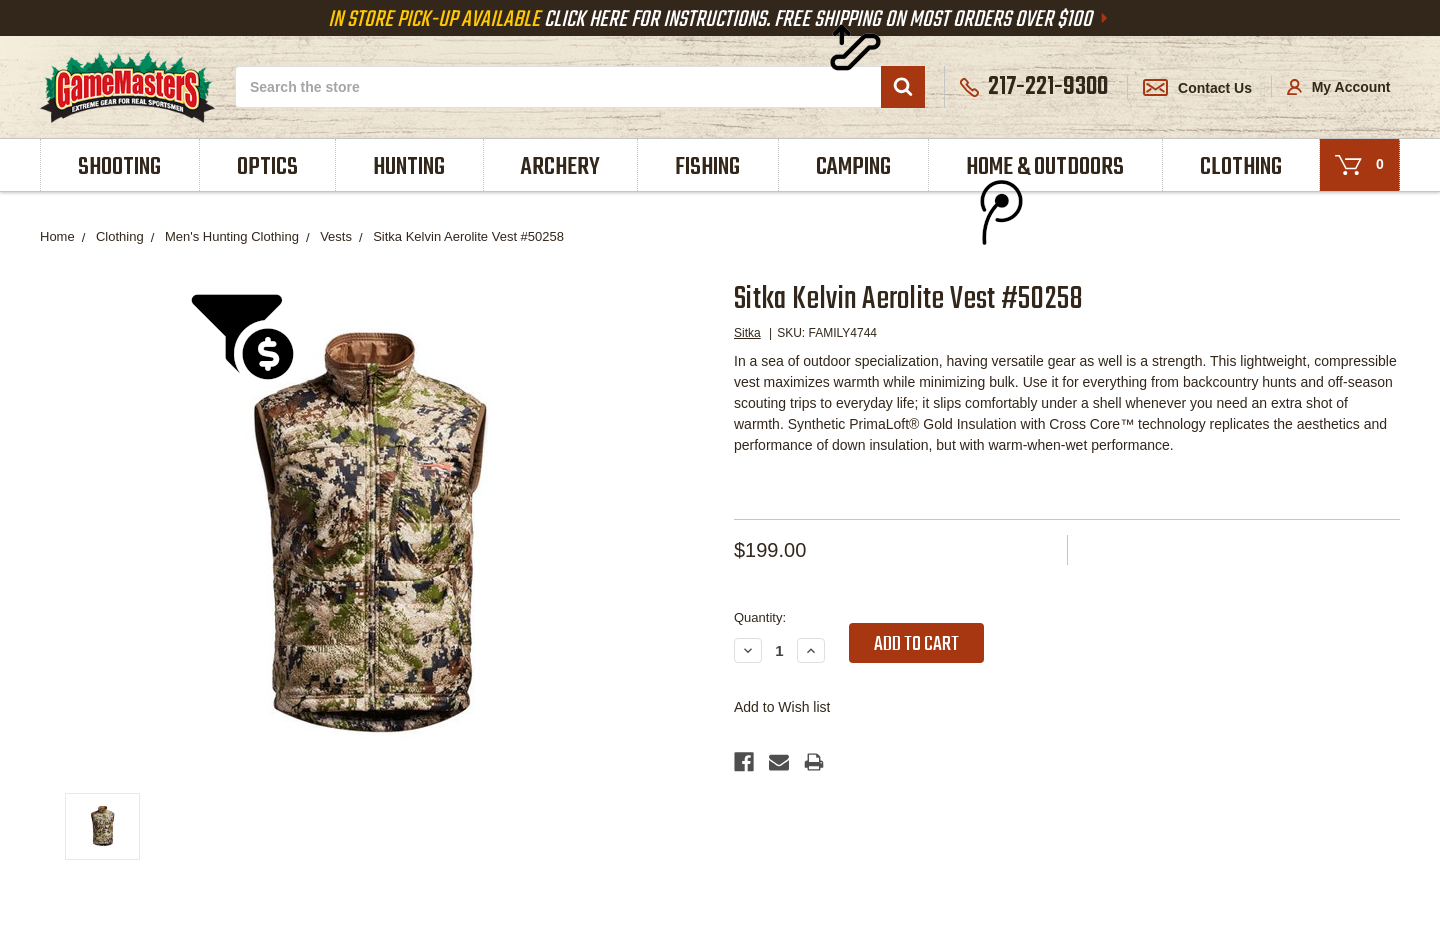 This screenshot has height=928, width=1440. Describe the element at coordinates (1001, 212) in the screenshot. I see `open tencent weibo app` at that location.